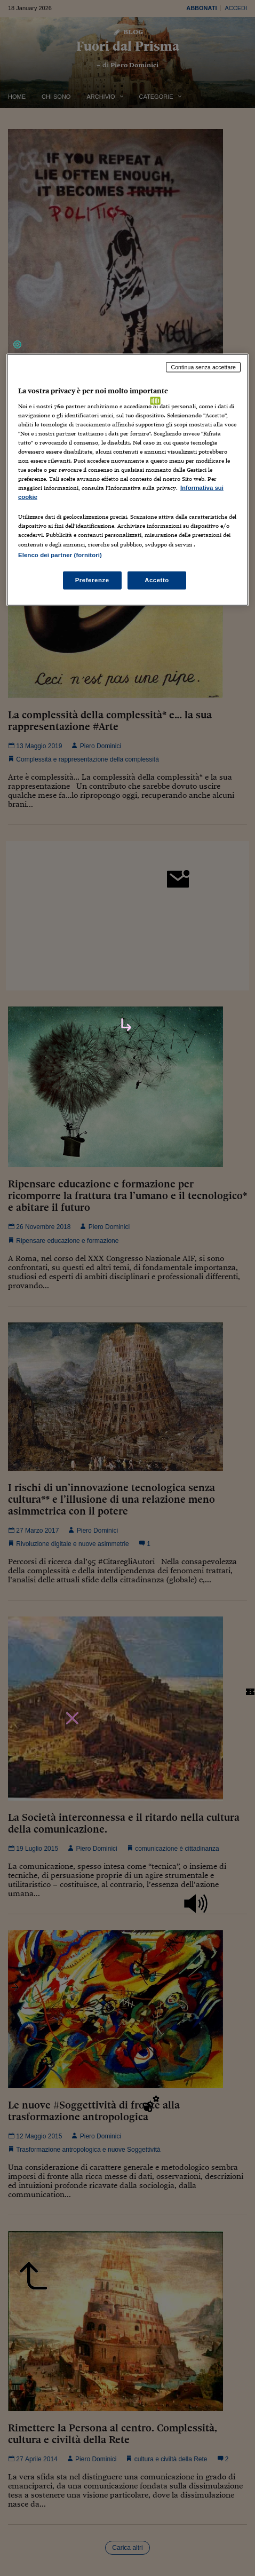 The height and width of the screenshot is (2576, 255). What do you see at coordinates (250, 1692) in the screenshot?
I see `view your tickets or passes` at bounding box center [250, 1692].